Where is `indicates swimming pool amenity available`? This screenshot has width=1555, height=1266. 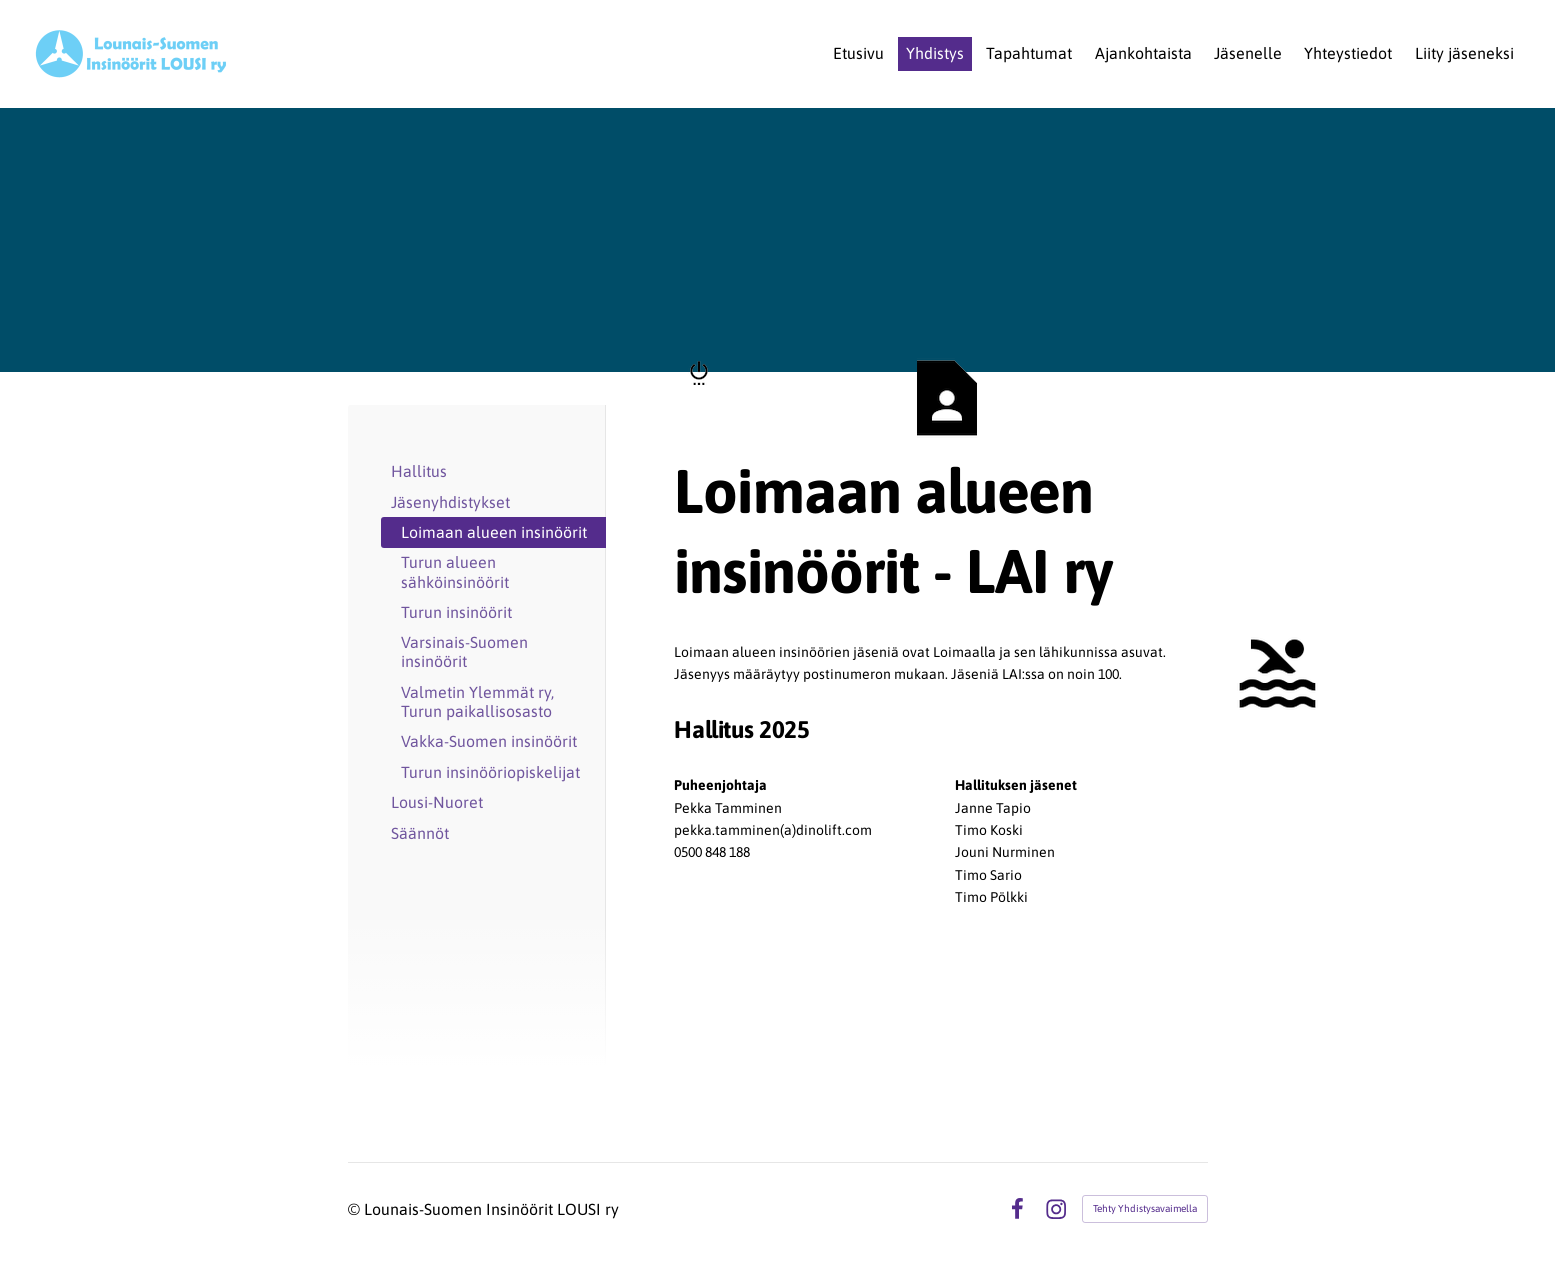 indicates swimming pool amenity available is located at coordinates (1277, 673).